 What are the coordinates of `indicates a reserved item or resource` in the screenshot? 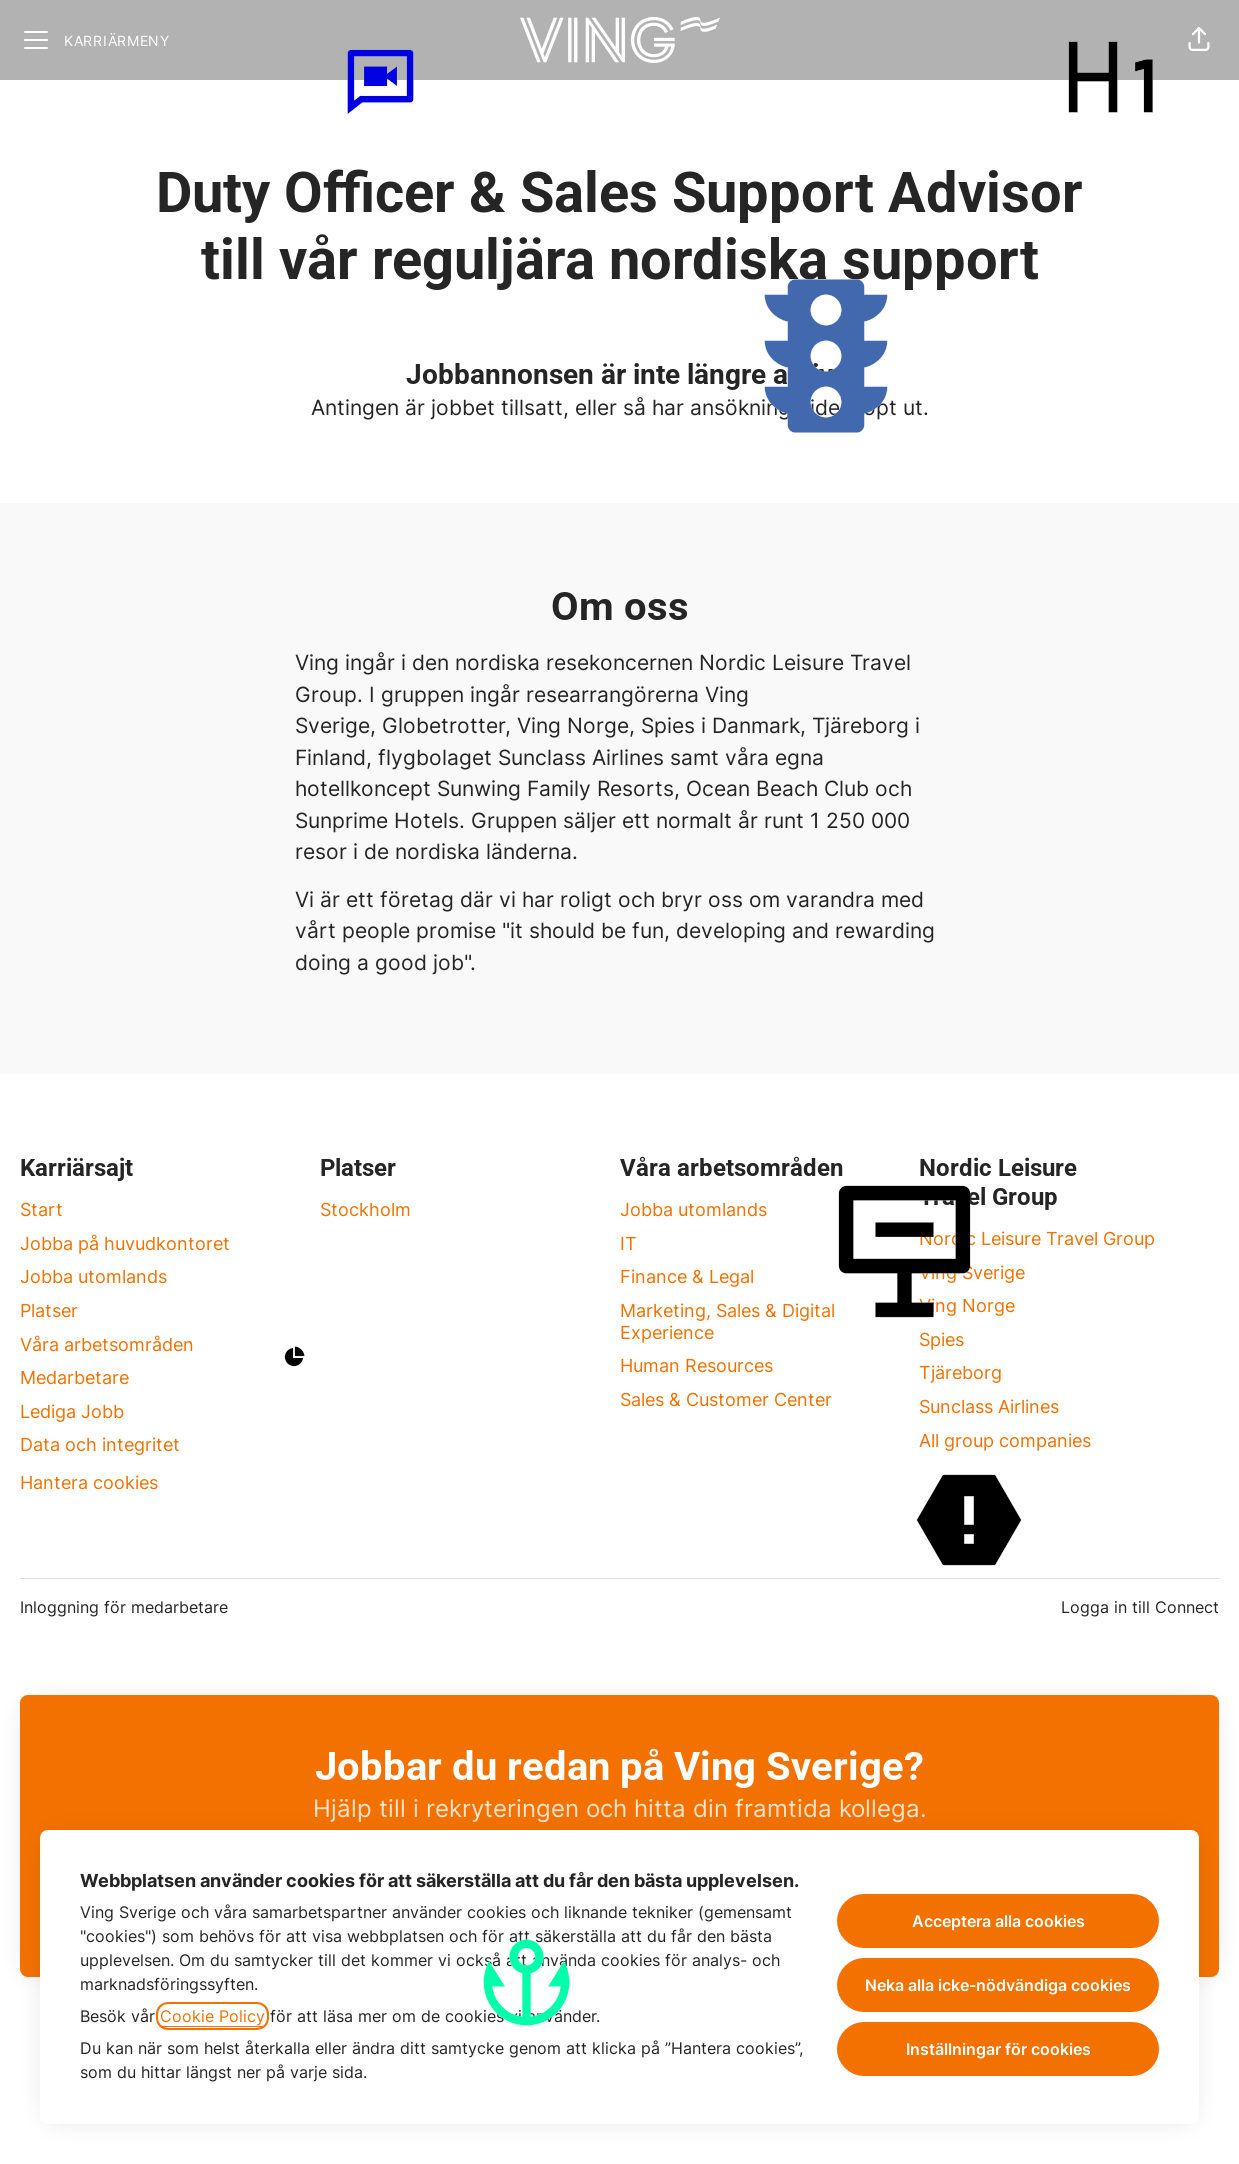 It's located at (904, 1251).